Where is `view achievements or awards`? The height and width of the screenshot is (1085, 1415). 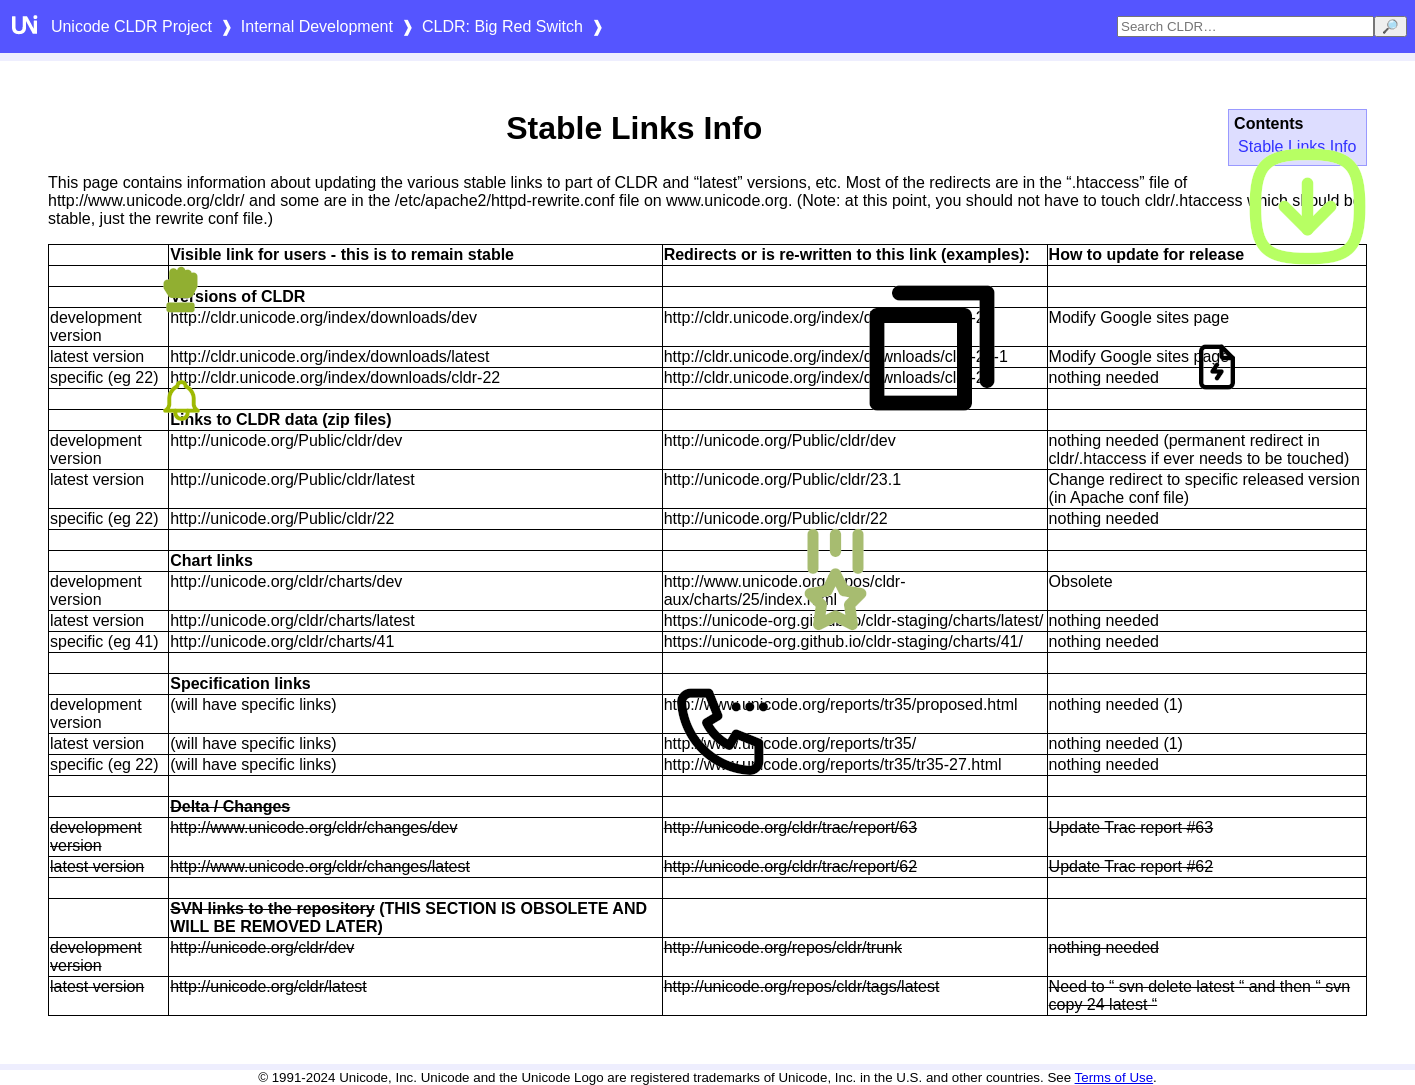 view achievements or awards is located at coordinates (835, 579).